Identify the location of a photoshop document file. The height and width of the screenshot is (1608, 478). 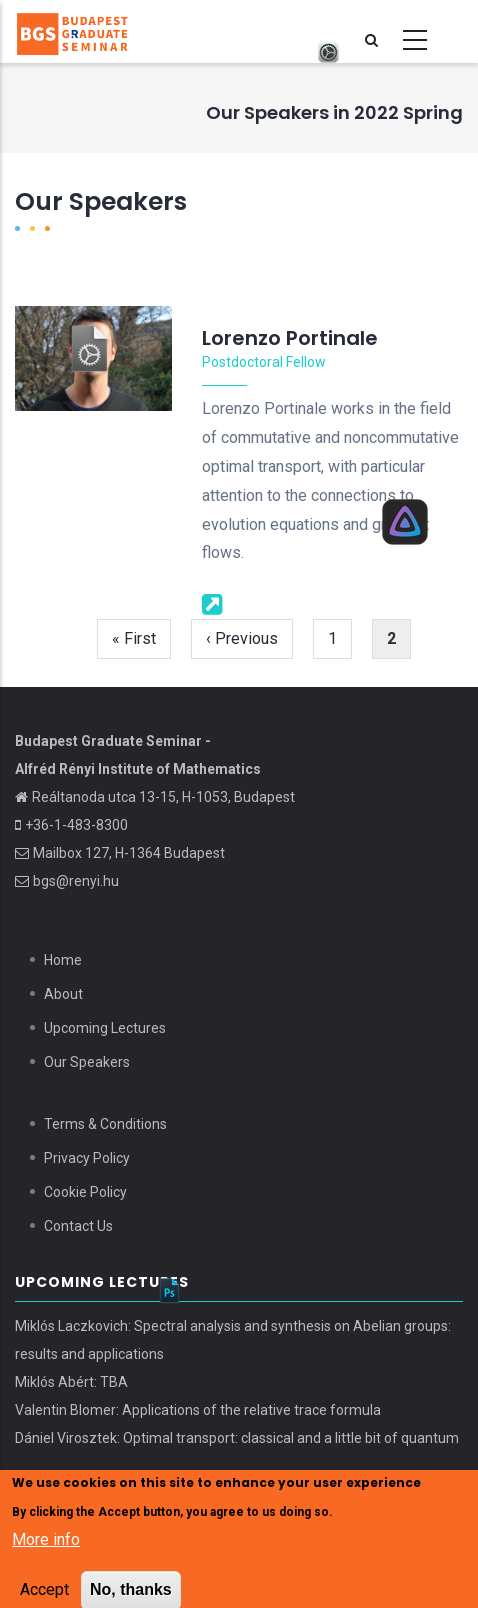
(169, 1290).